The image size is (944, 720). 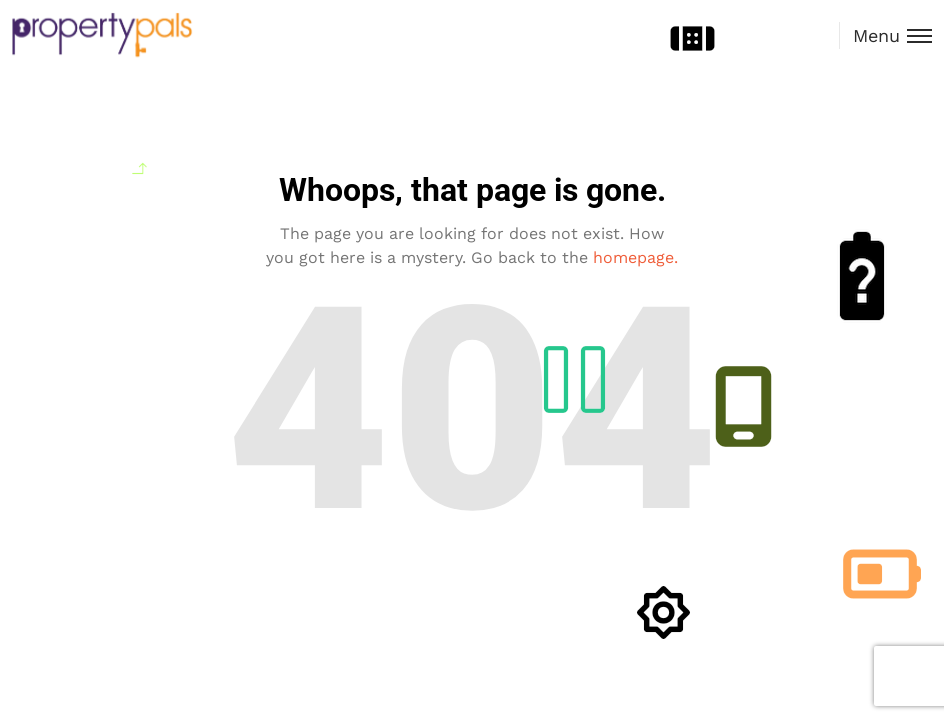 What do you see at coordinates (743, 406) in the screenshot?
I see `view mobile device settings` at bounding box center [743, 406].